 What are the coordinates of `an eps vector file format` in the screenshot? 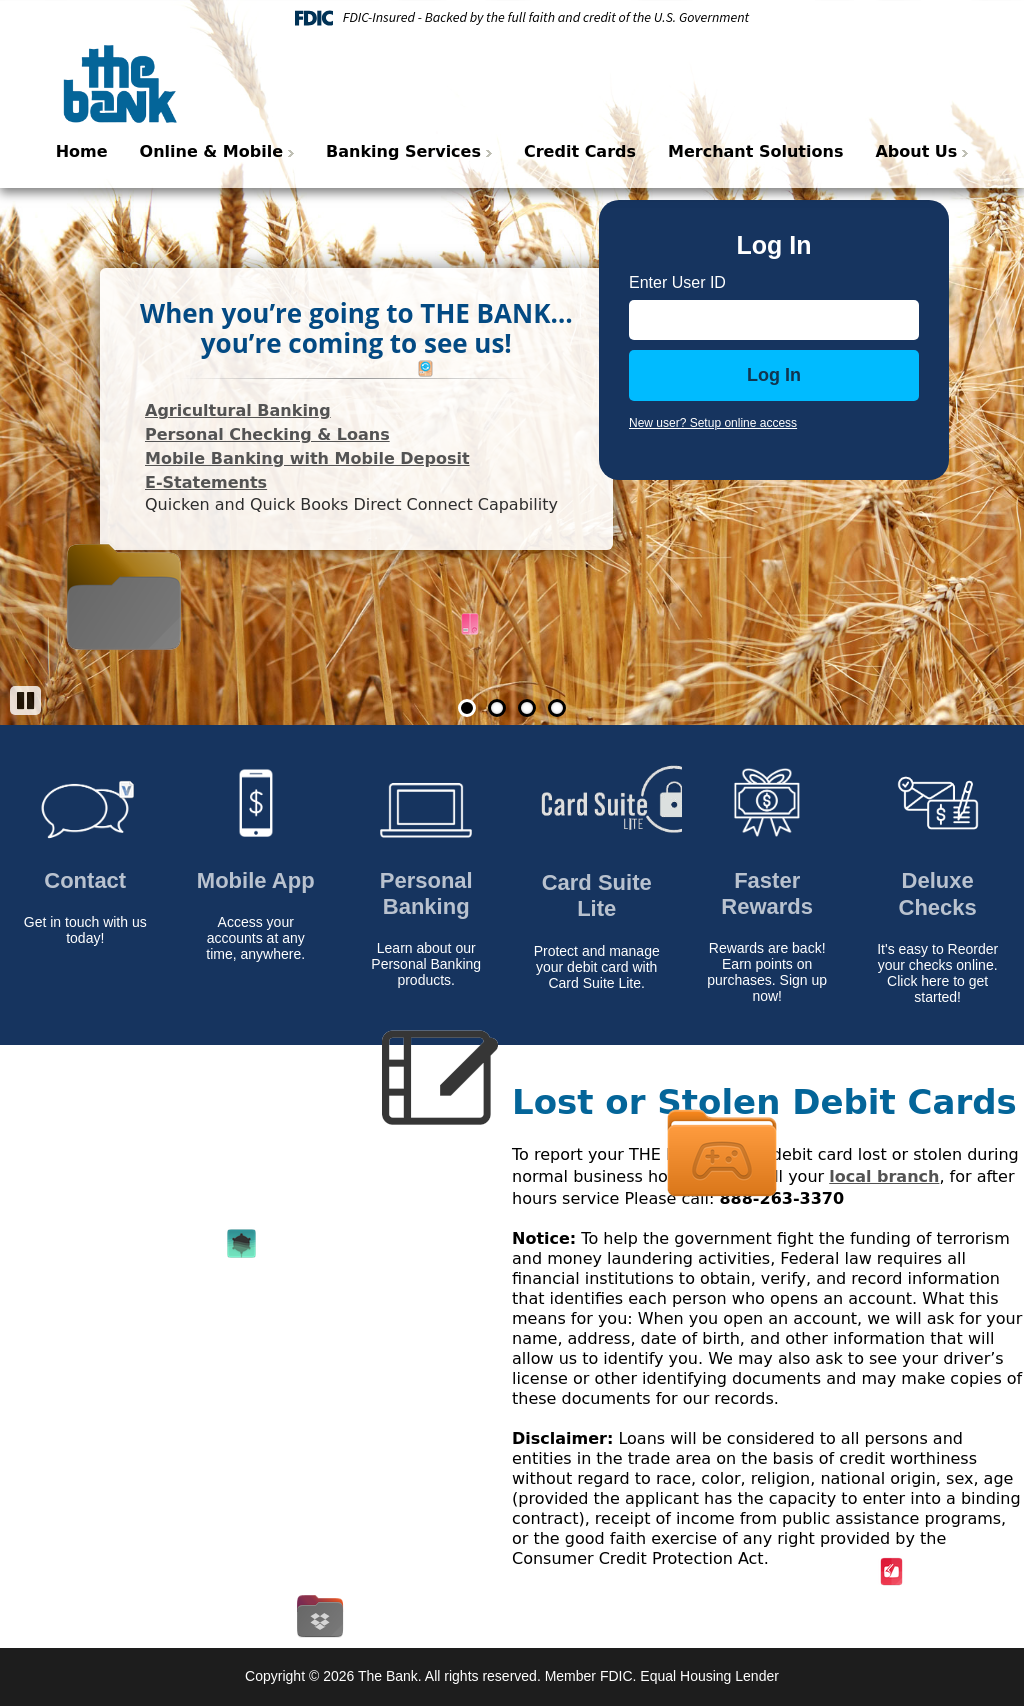 It's located at (891, 1571).